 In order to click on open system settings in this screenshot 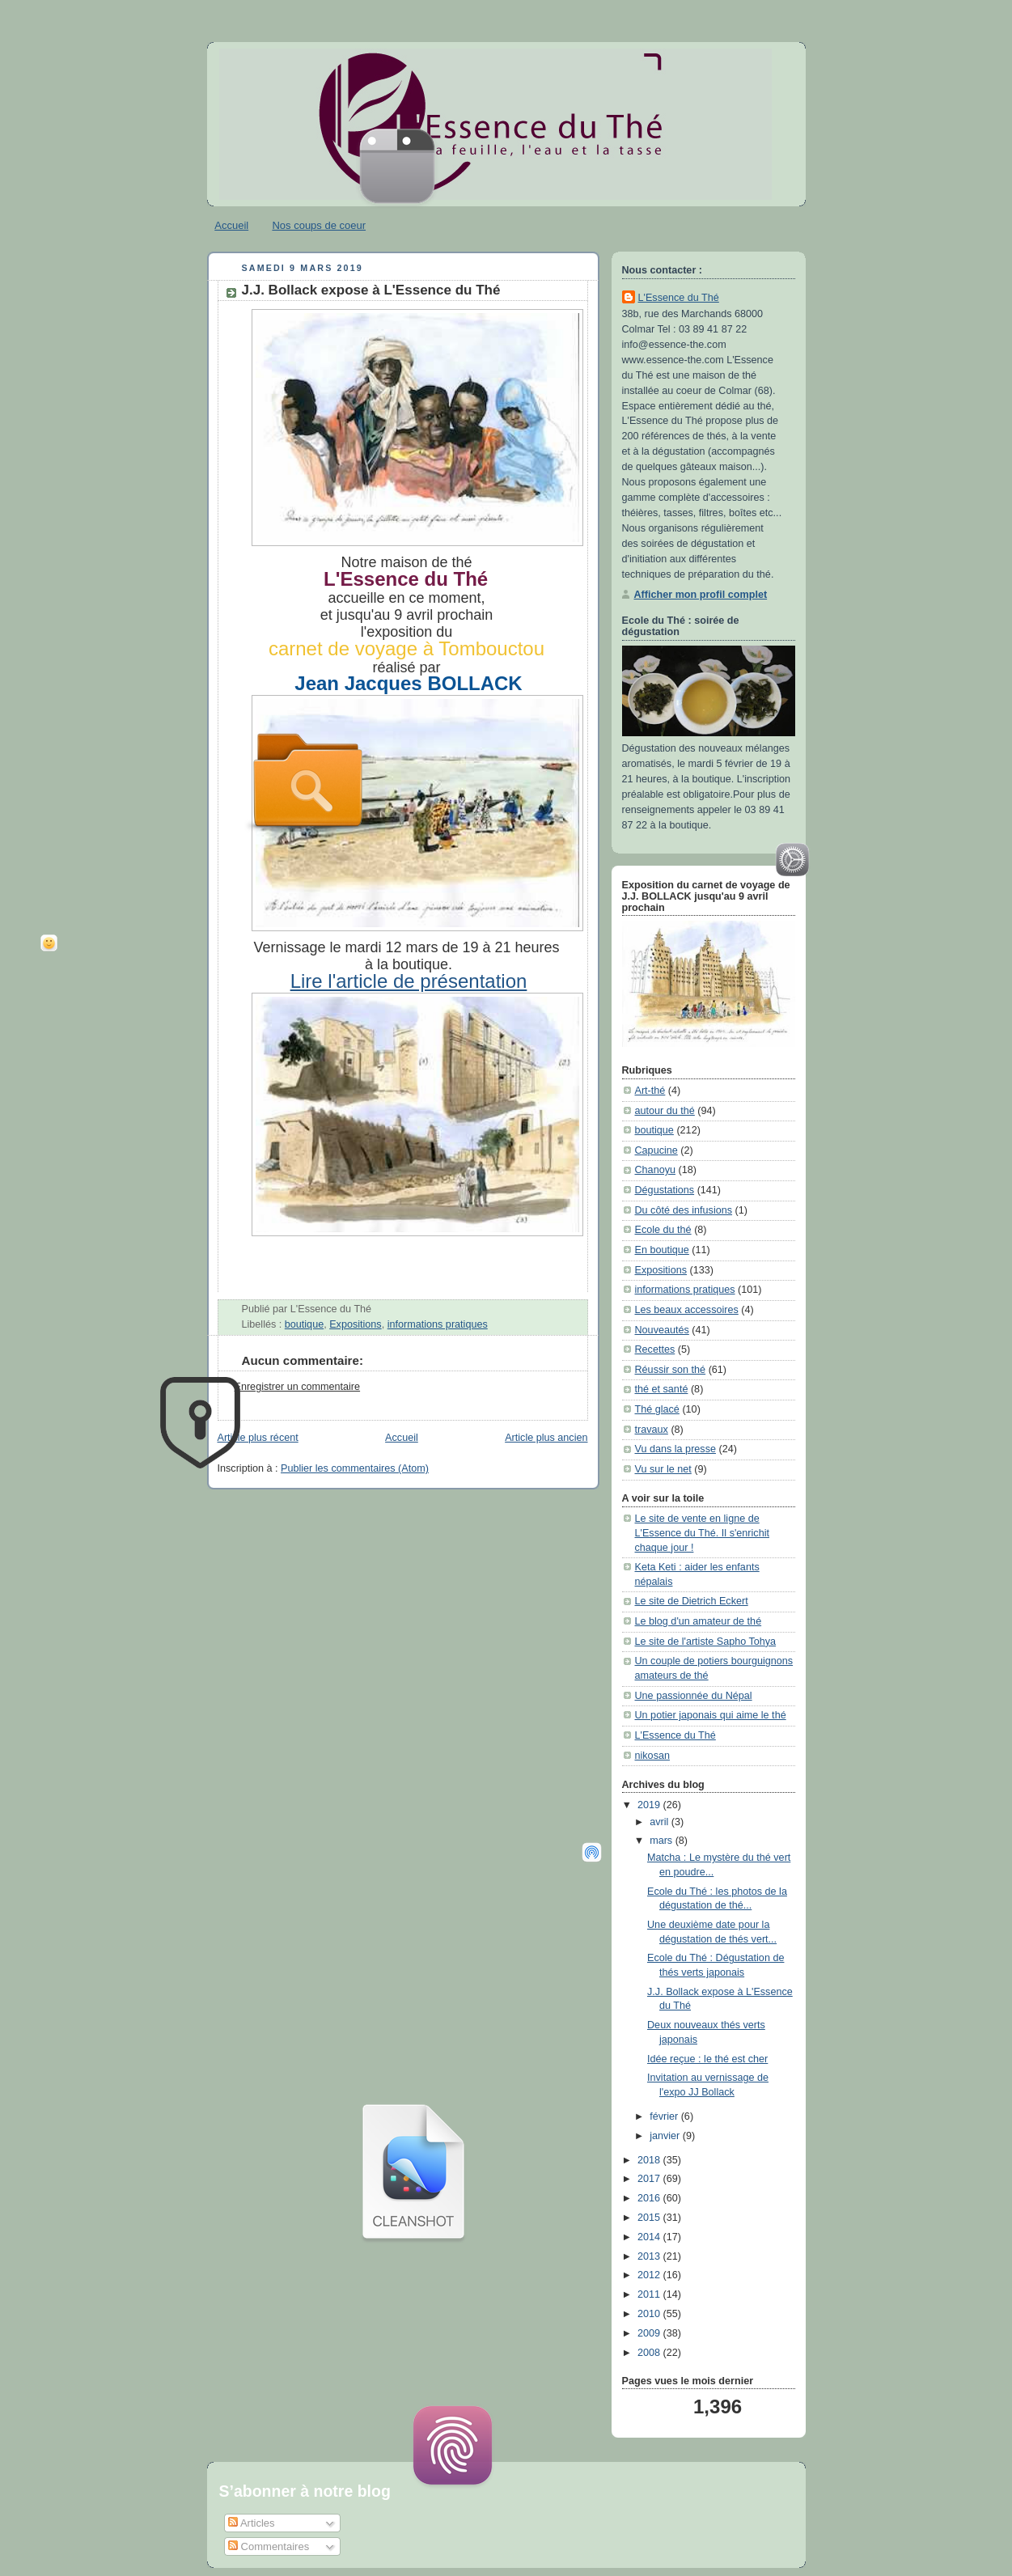, I will do `click(792, 859)`.